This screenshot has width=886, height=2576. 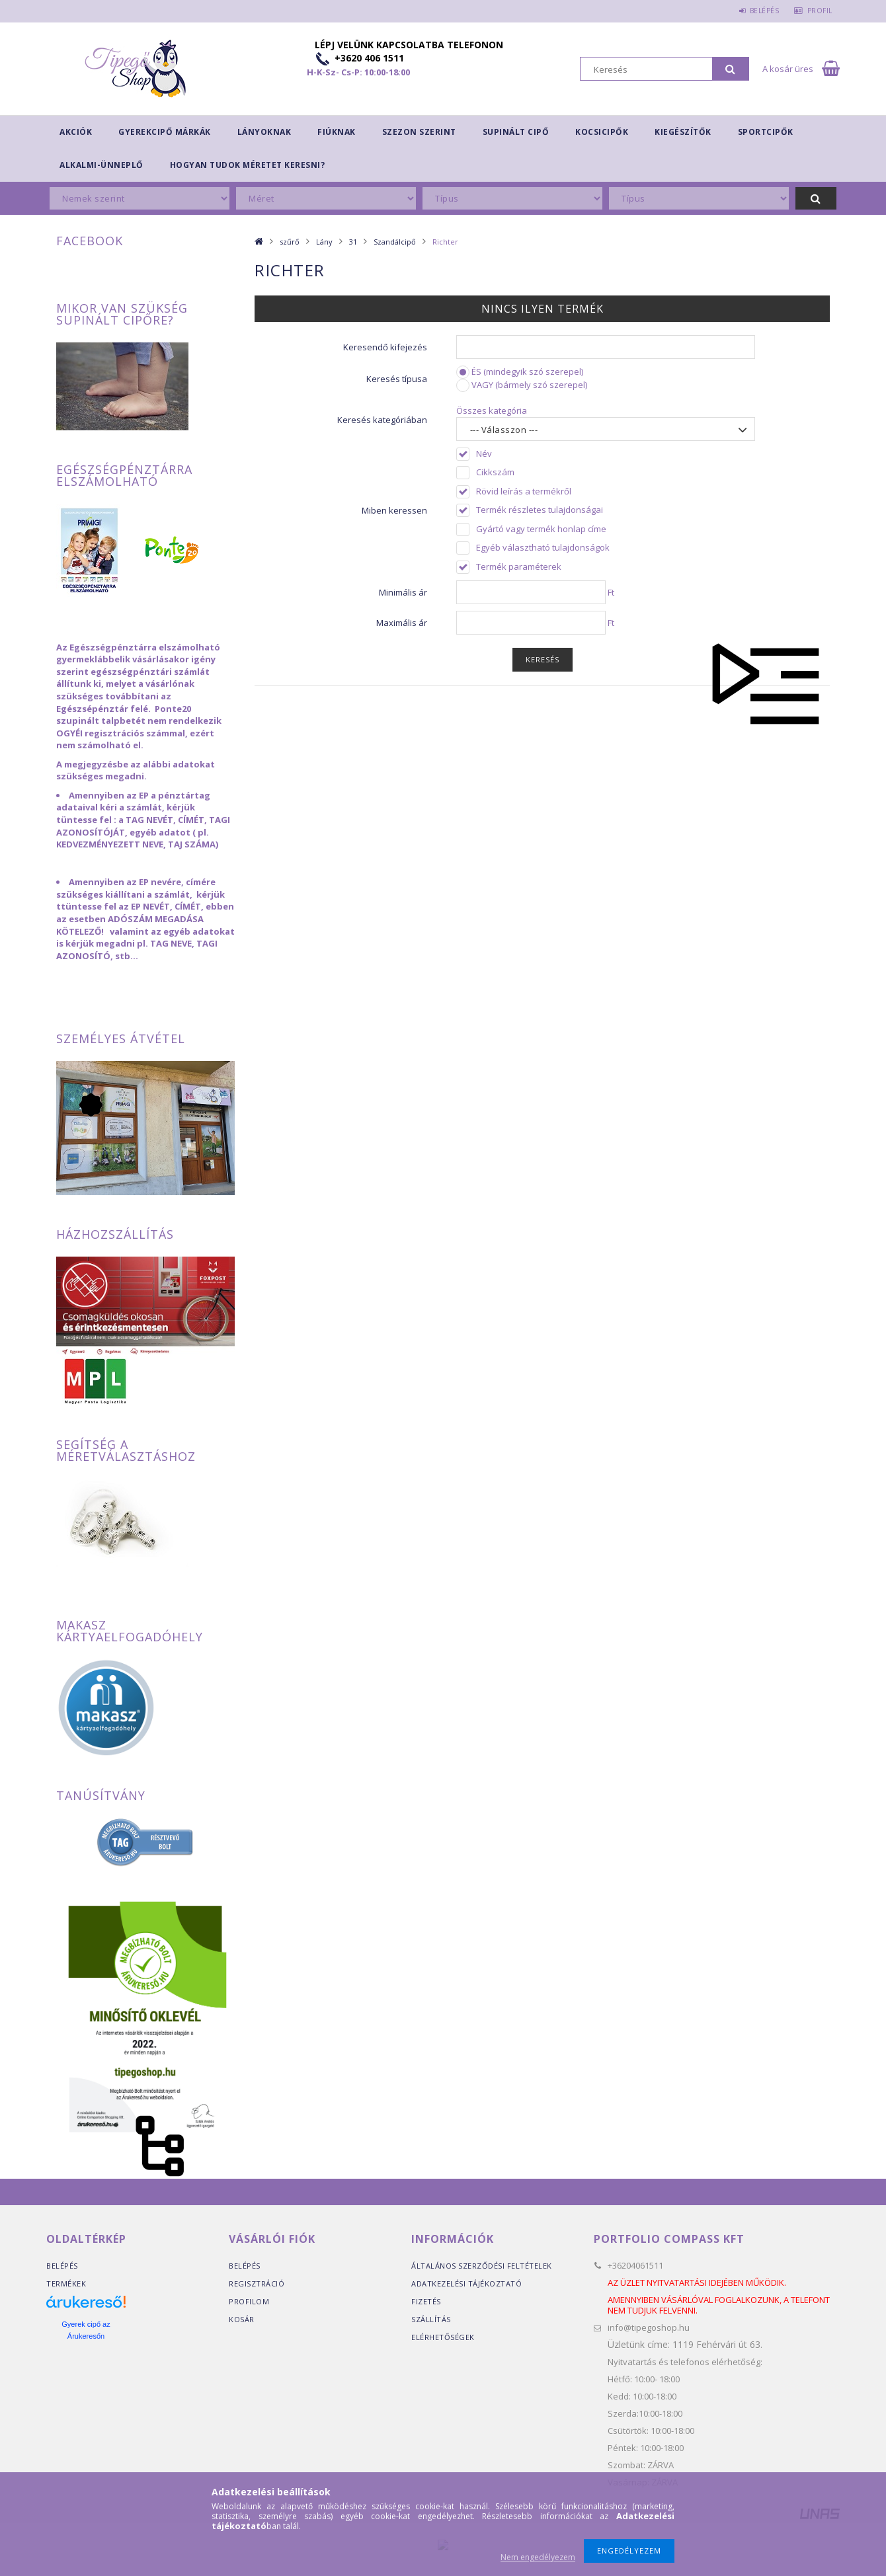 What do you see at coordinates (766, 686) in the screenshot?
I see `step through code one line at a time during debugging` at bounding box center [766, 686].